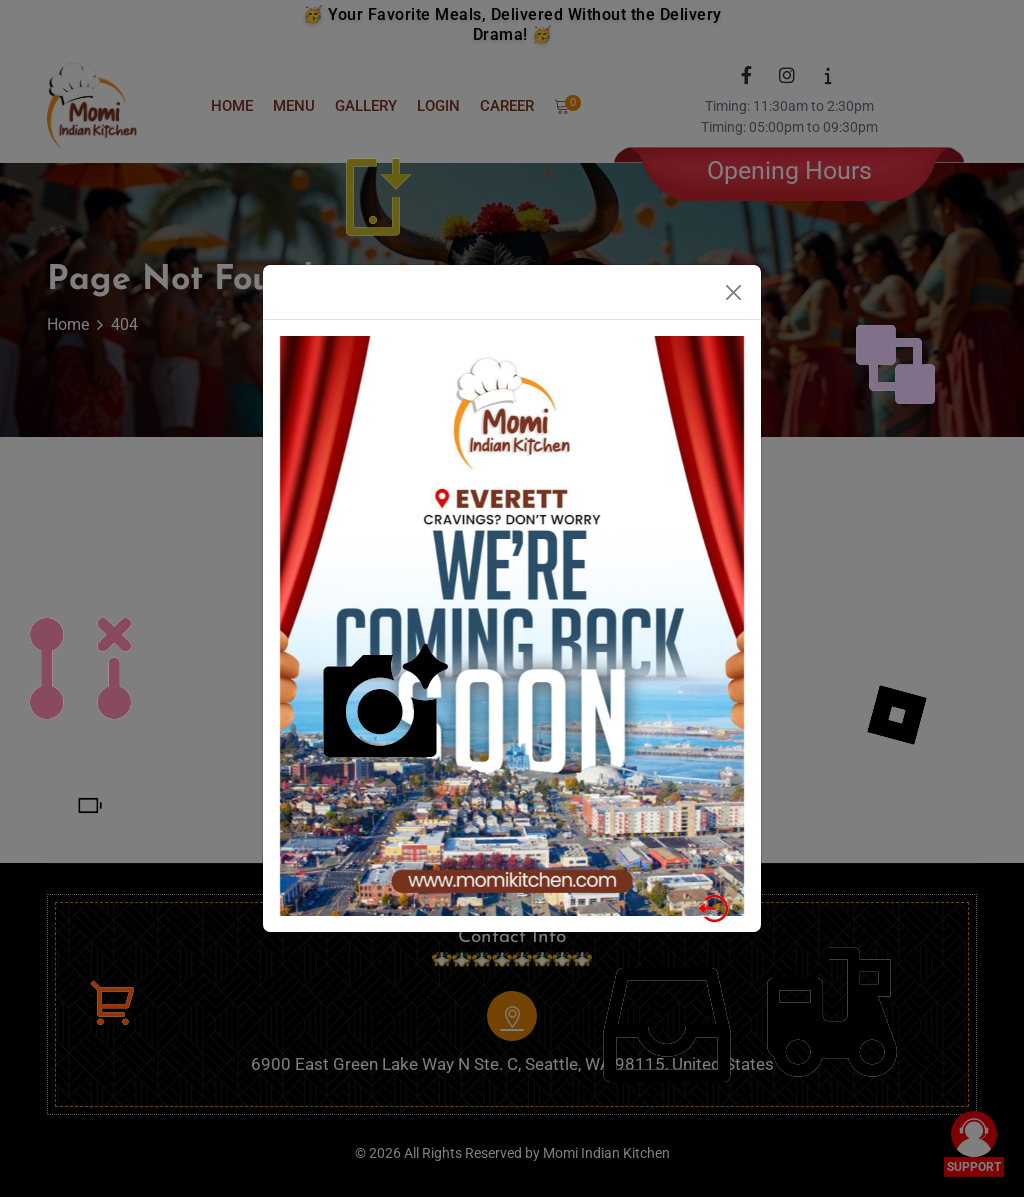 This screenshot has width=1024, height=1197. What do you see at coordinates (89, 805) in the screenshot?
I see `view current battery level` at bounding box center [89, 805].